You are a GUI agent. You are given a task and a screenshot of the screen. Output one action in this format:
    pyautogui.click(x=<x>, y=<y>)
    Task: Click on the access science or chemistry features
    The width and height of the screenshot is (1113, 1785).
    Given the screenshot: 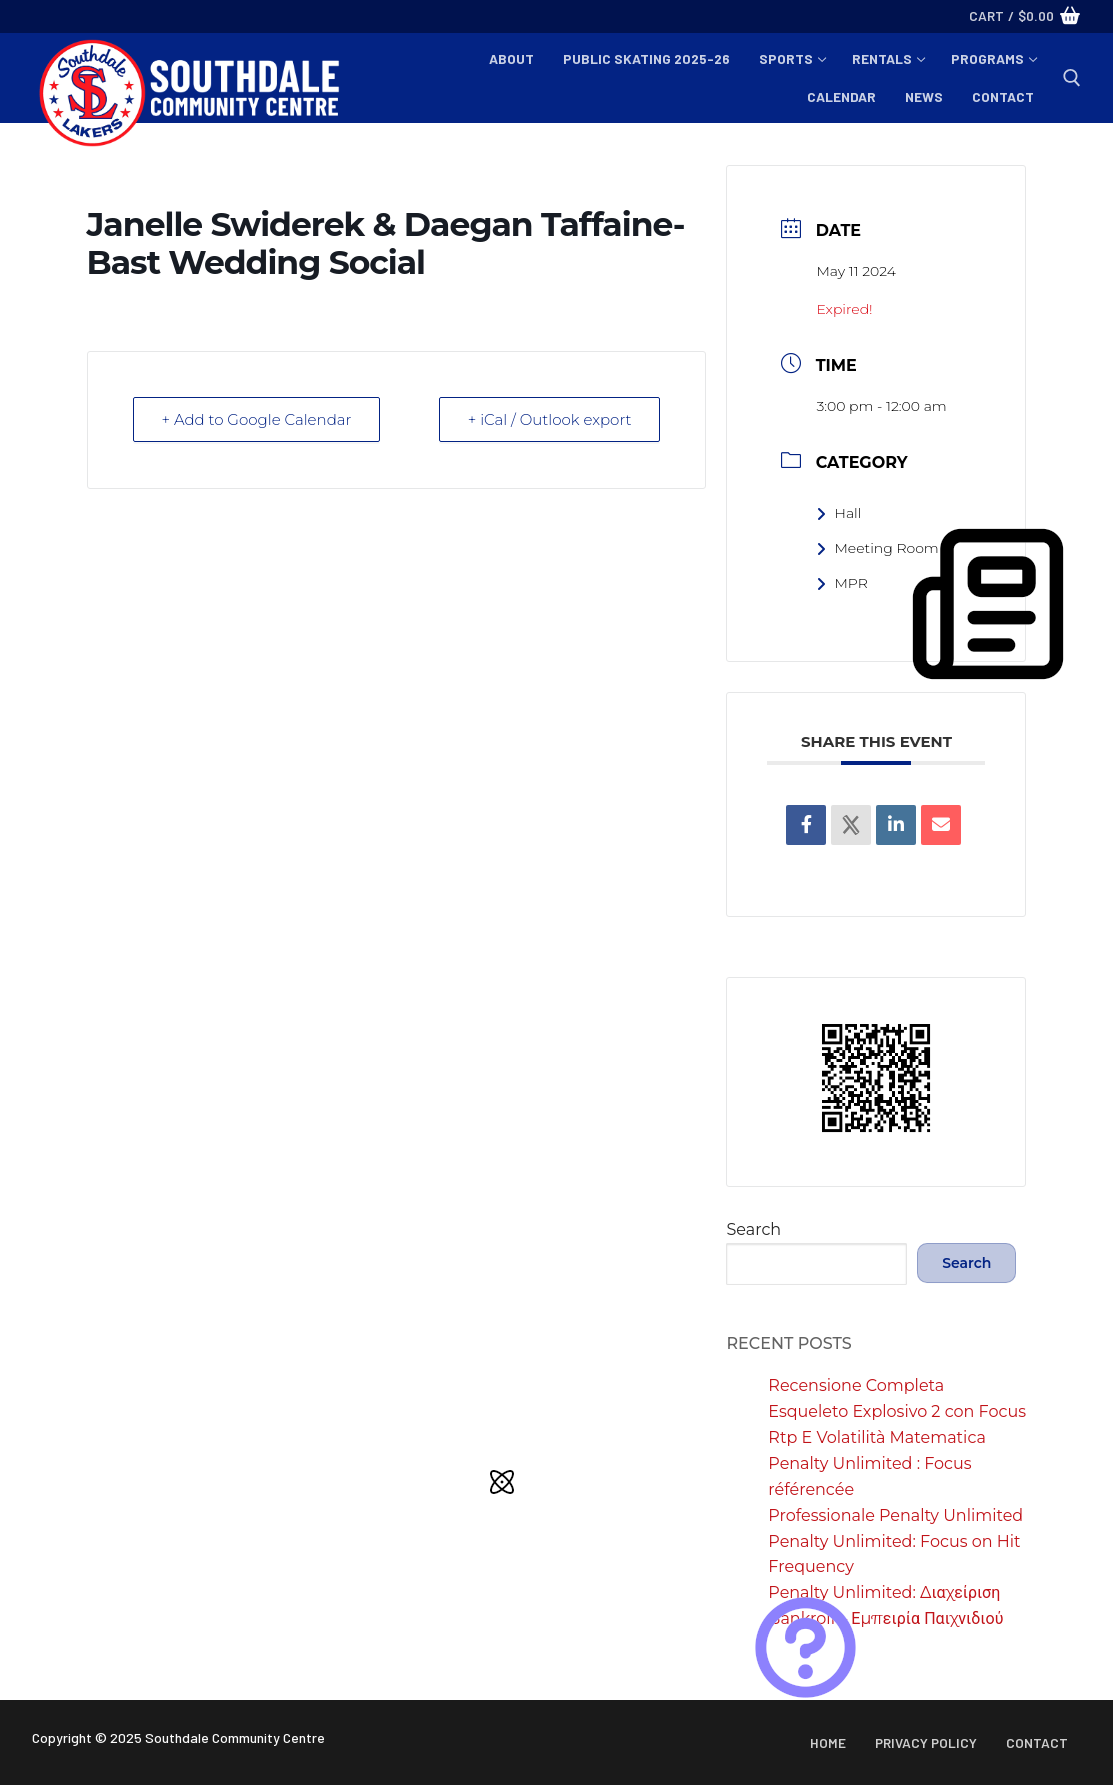 What is the action you would take?
    pyautogui.click(x=502, y=1482)
    